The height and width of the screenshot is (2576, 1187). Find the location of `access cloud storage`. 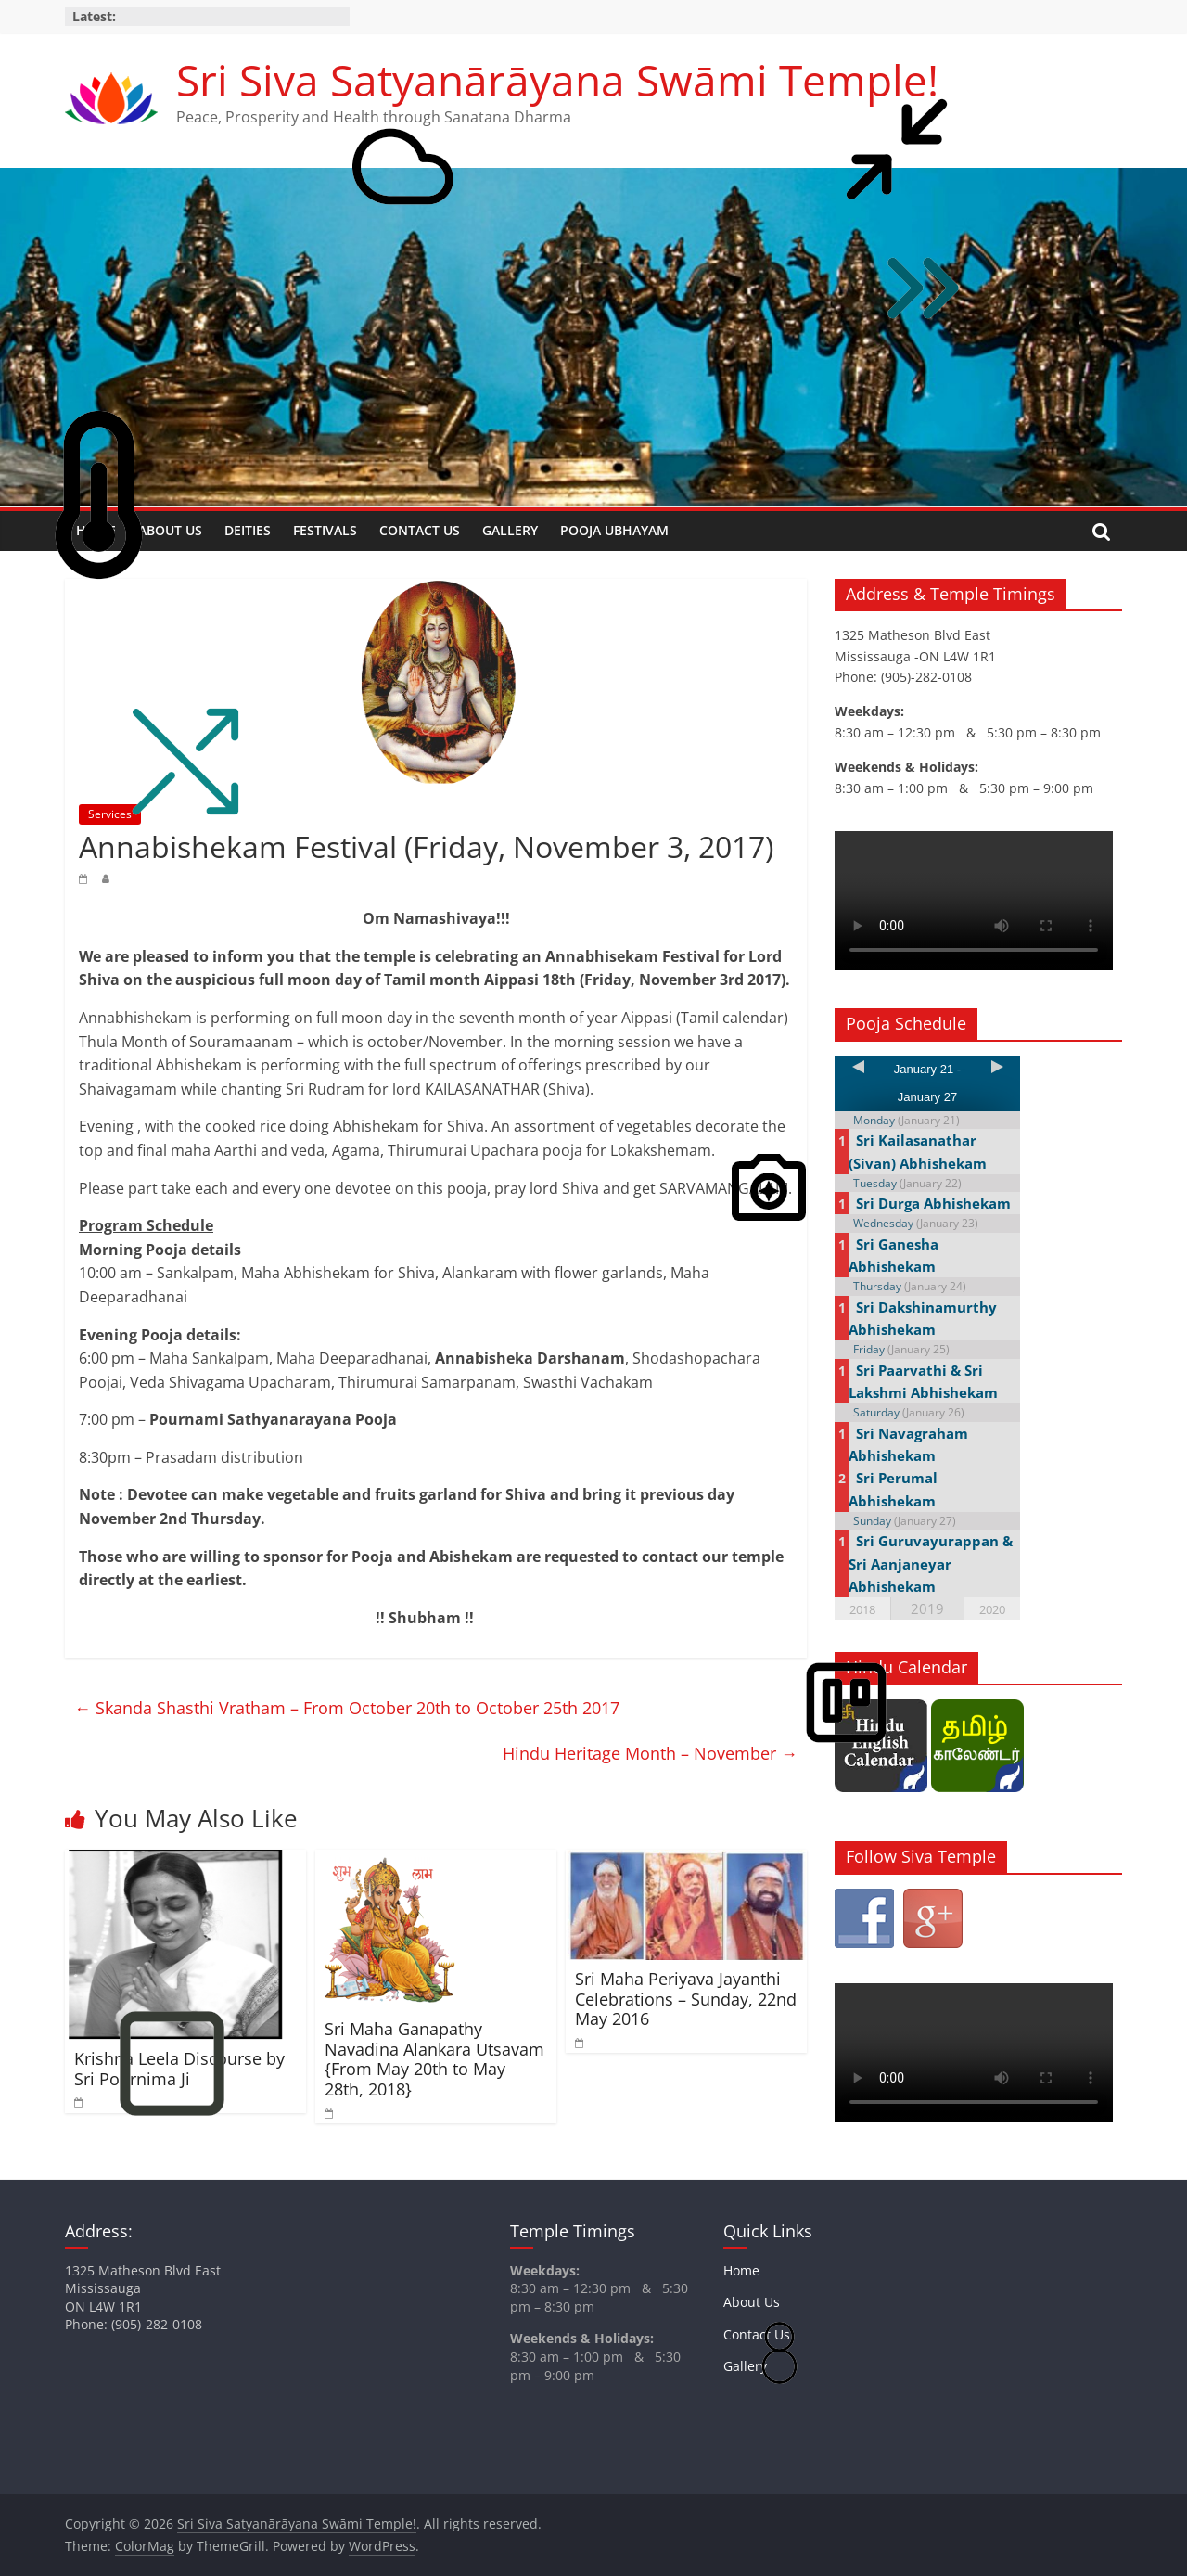

access cloud storage is located at coordinates (402, 166).